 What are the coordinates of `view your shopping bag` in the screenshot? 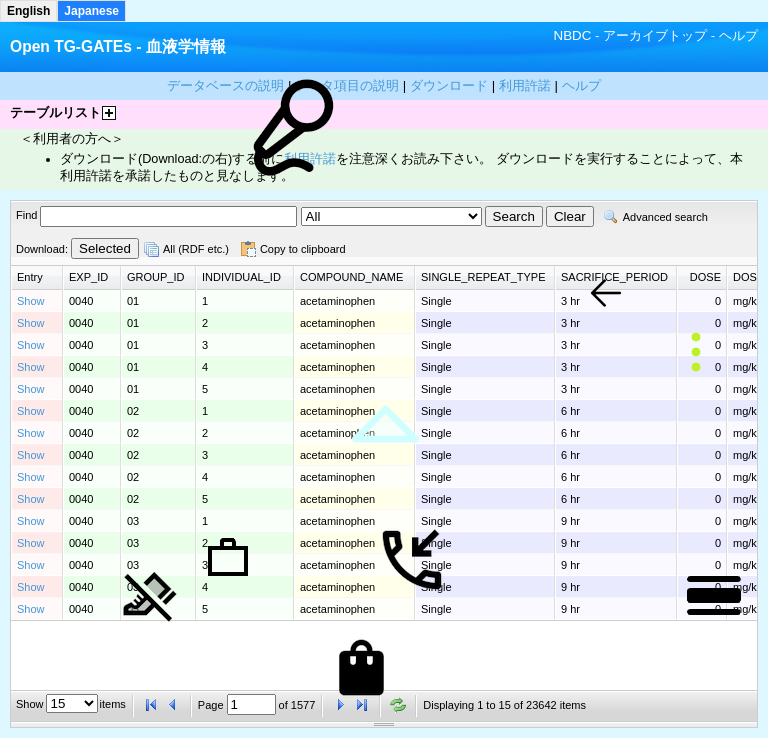 It's located at (361, 667).